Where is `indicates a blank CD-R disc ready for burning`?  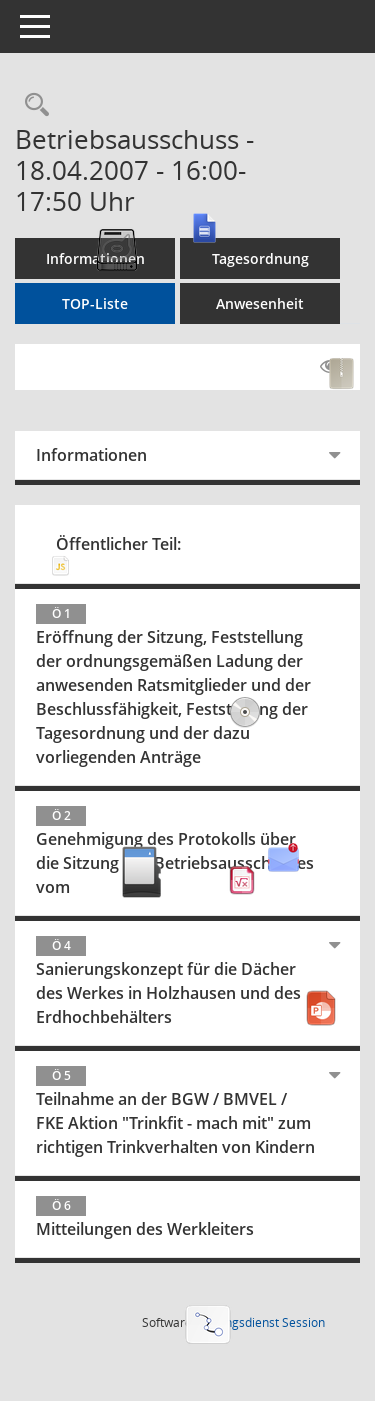 indicates a blank CD-R disc ready for burning is located at coordinates (245, 712).